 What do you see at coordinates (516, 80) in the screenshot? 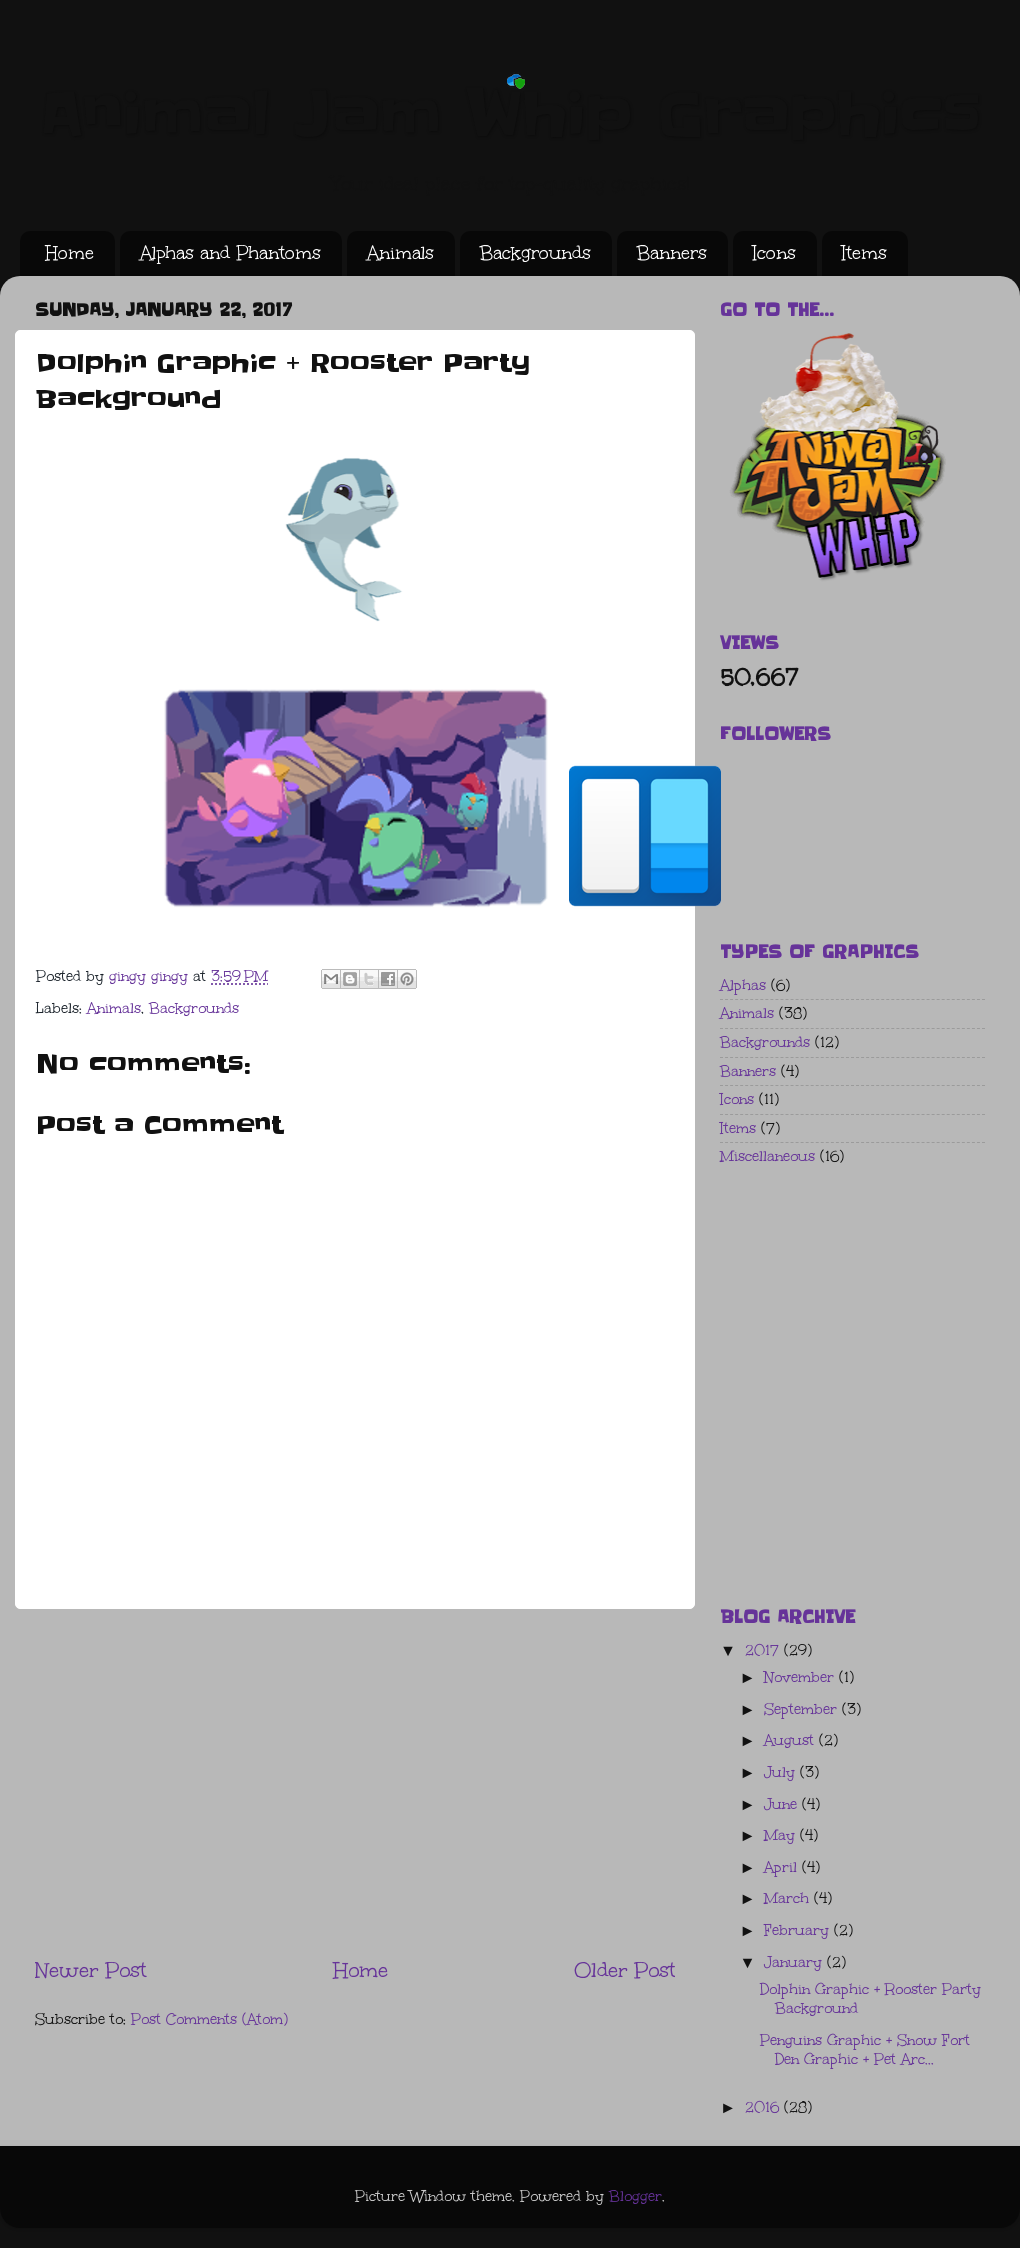
I see `OneDrive file protected by cloud security` at bounding box center [516, 80].